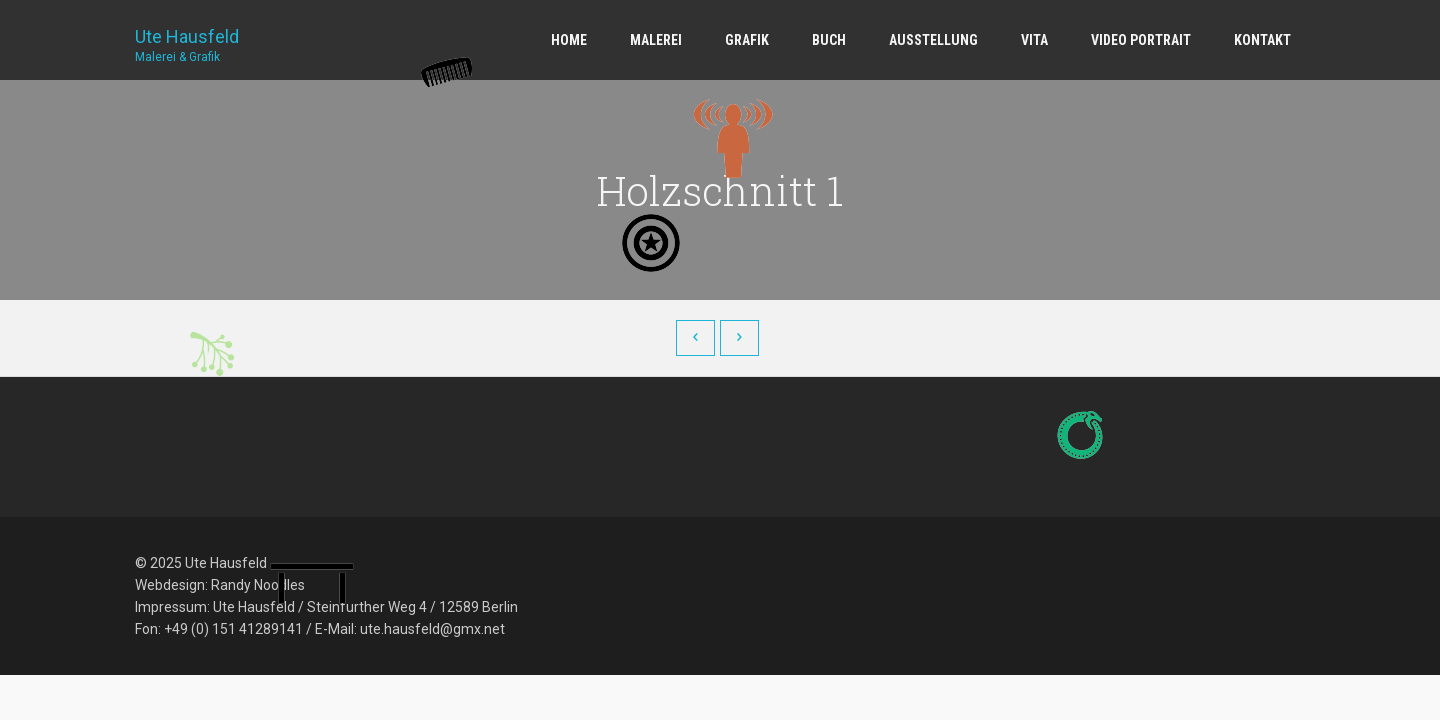 The width and height of the screenshot is (1440, 720). Describe the element at coordinates (312, 562) in the screenshot. I see `view or edit table data` at that location.